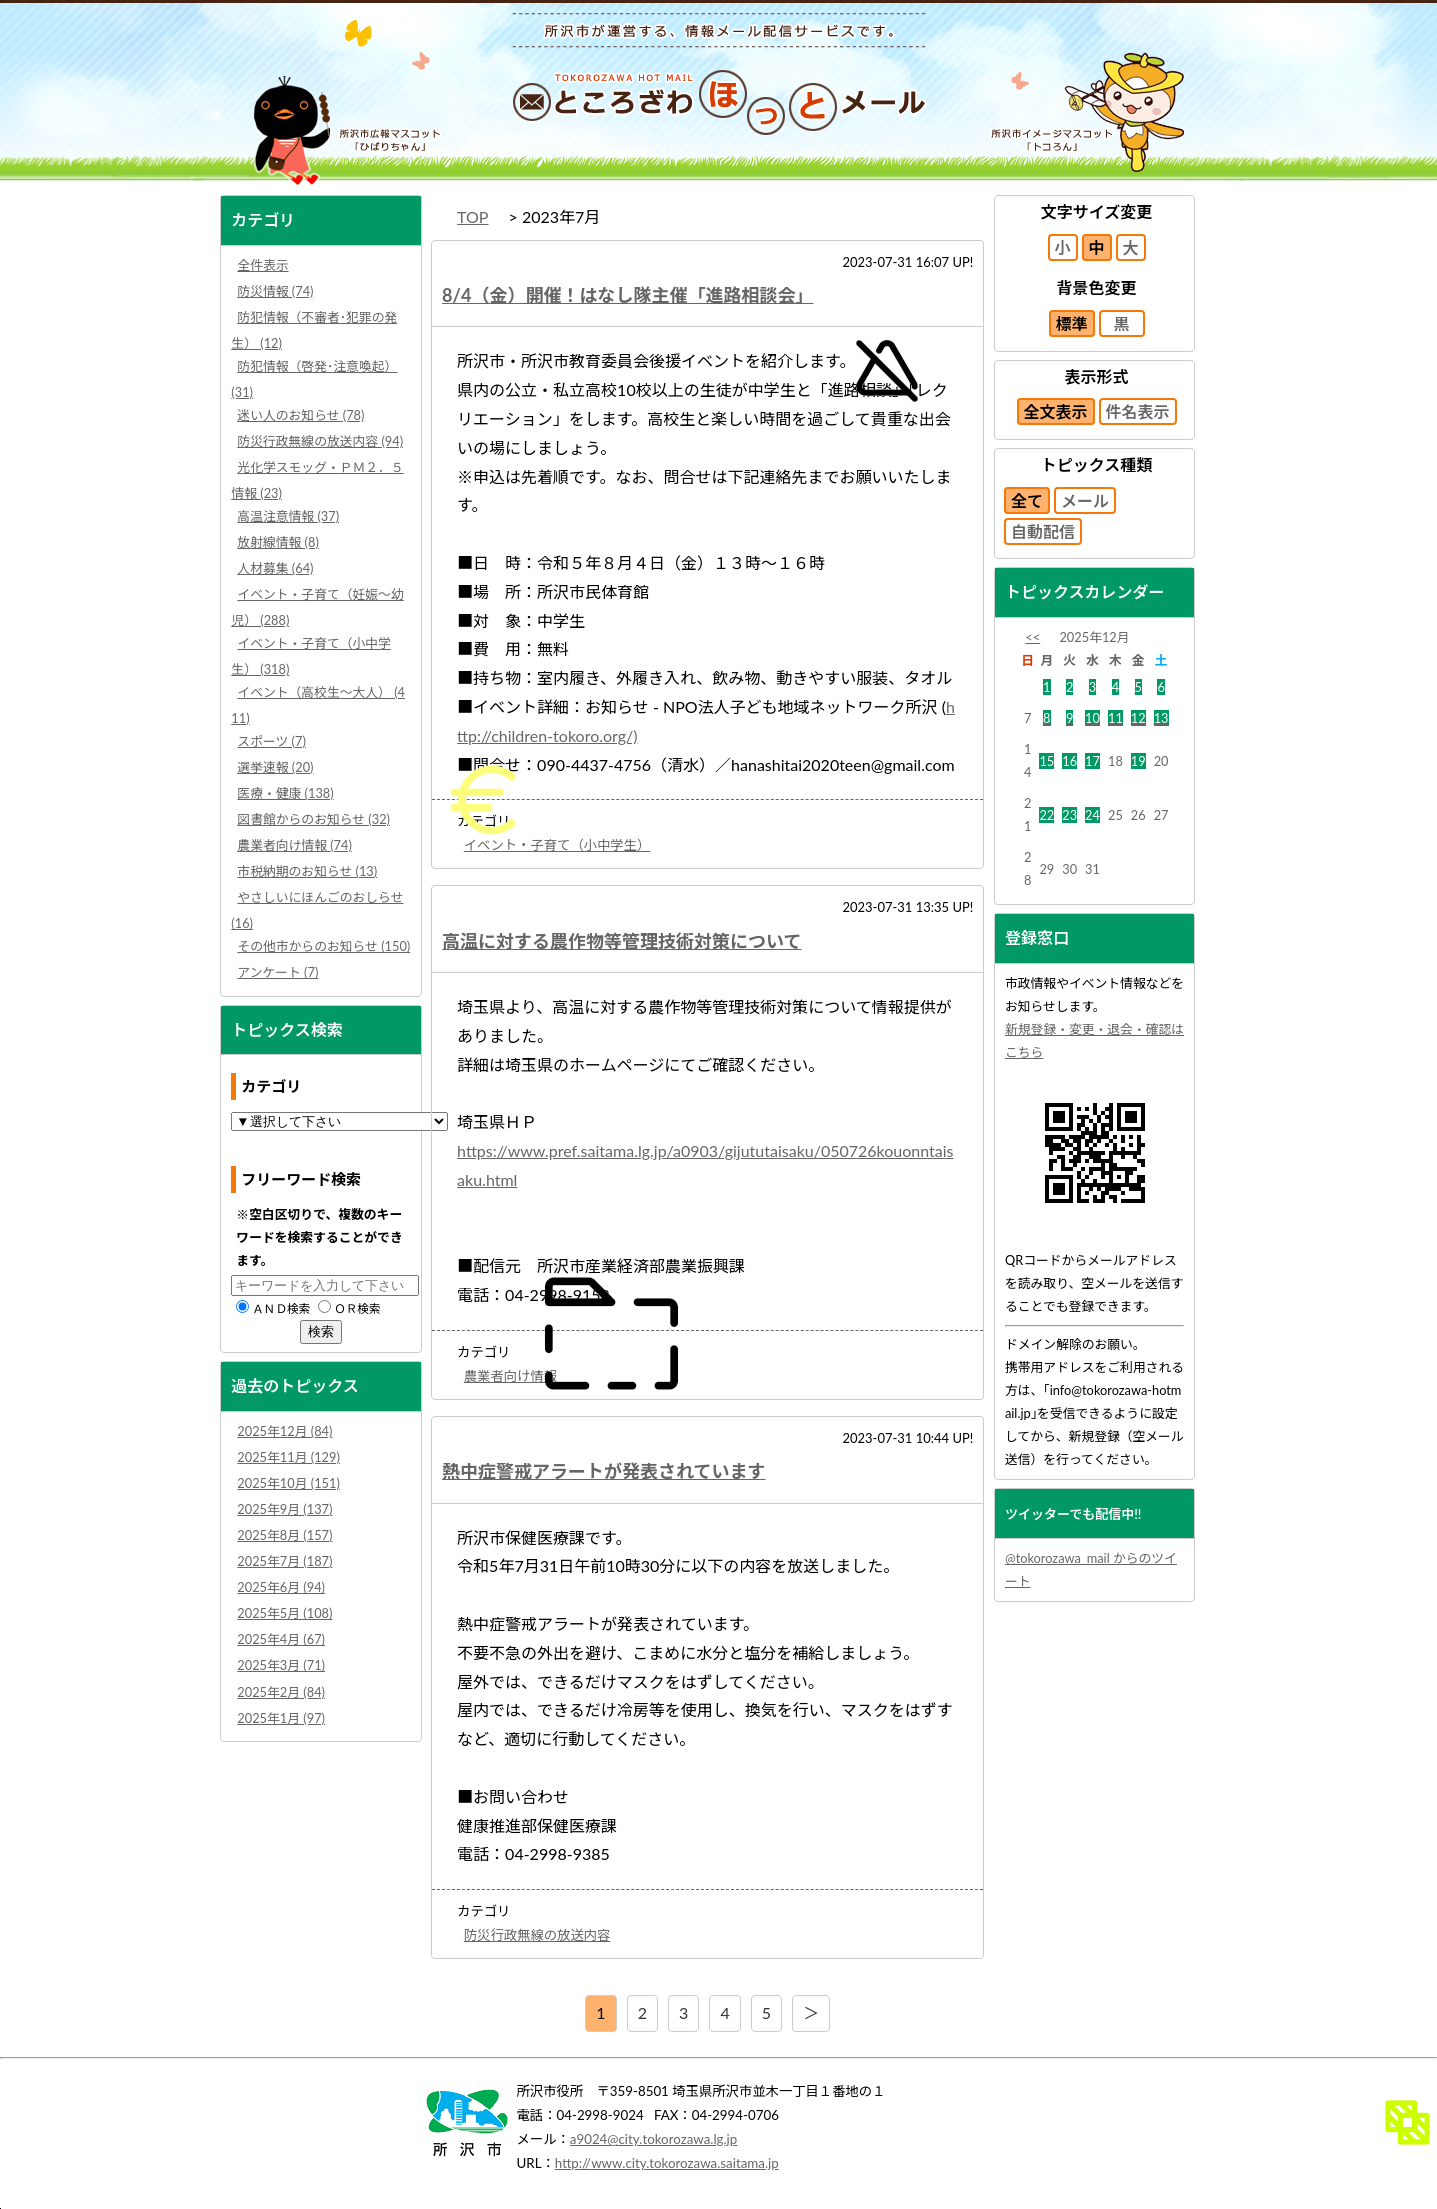 This screenshot has width=1437, height=2209. What do you see at coordinates (887, 371) in the screenshot?
I see `do not bleach - laundry care instruction` at bounding box center [887, 371].